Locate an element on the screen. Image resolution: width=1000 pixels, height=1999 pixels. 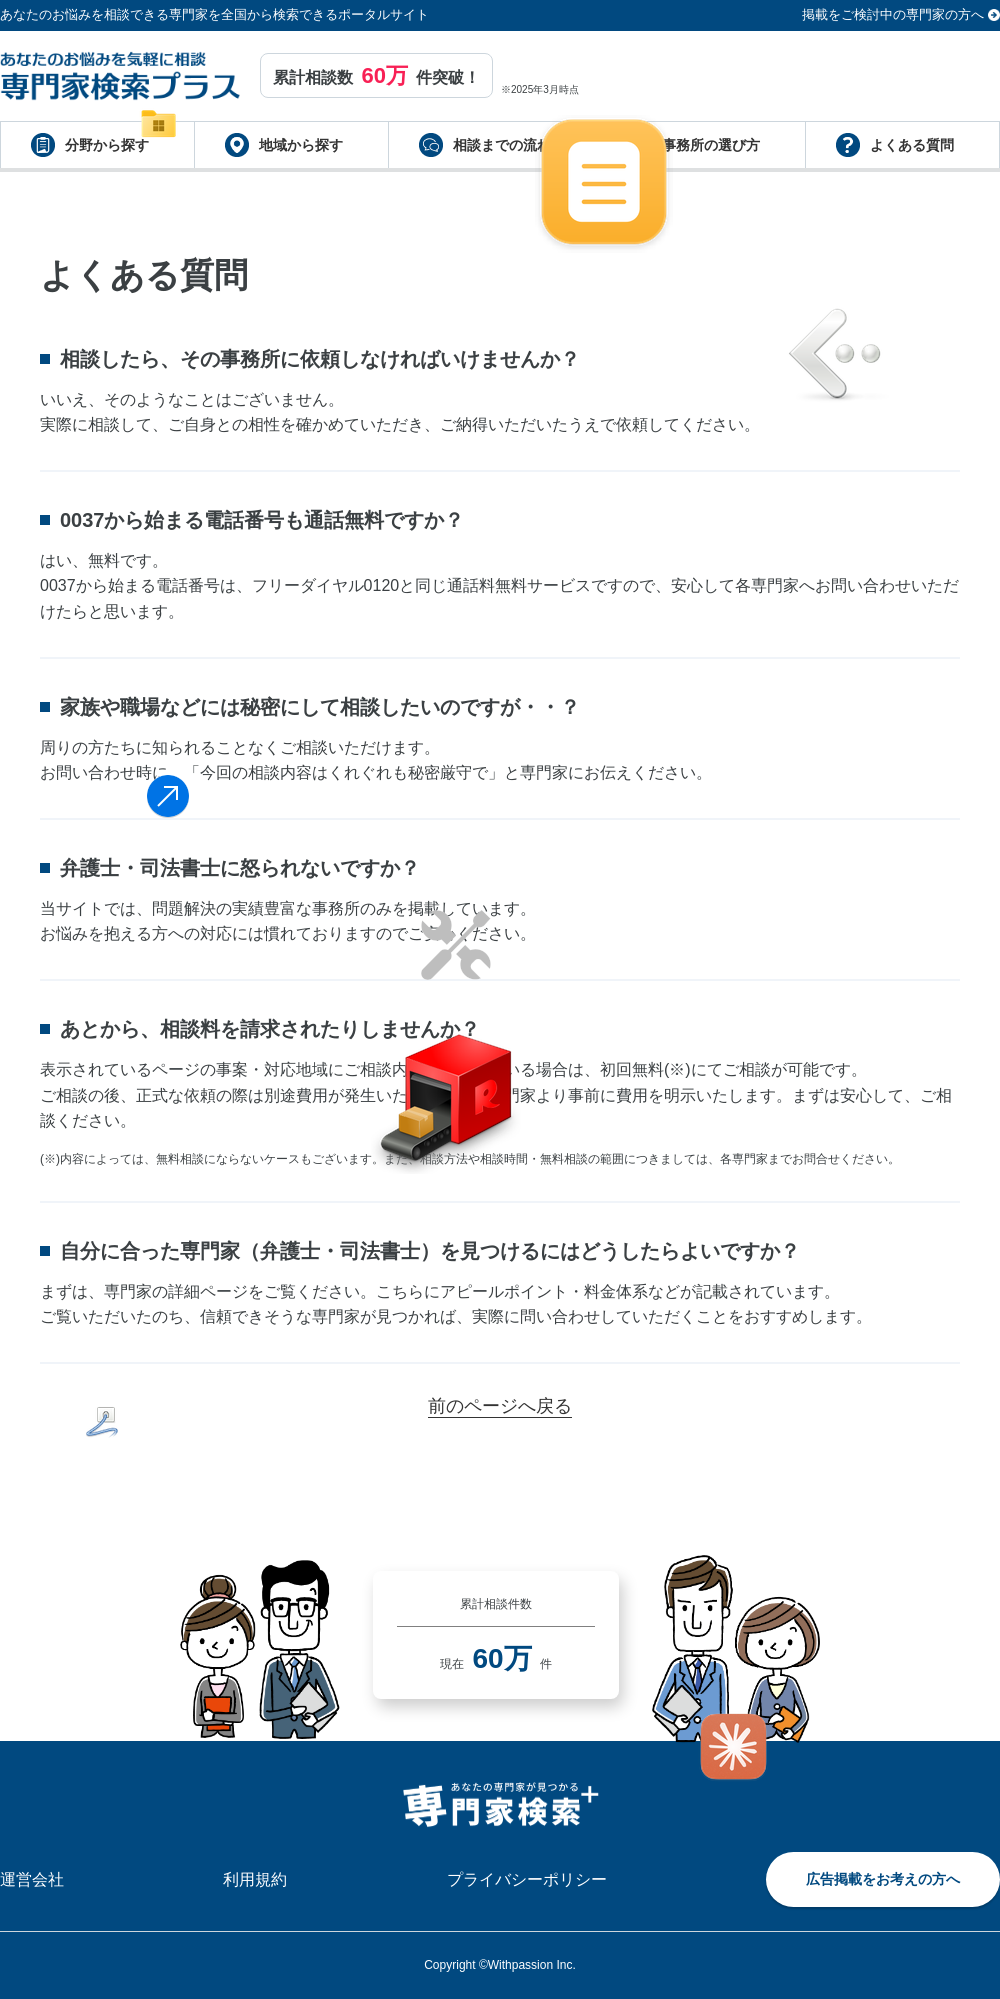
go back to the previous screen is located at coordinates (835, 353).